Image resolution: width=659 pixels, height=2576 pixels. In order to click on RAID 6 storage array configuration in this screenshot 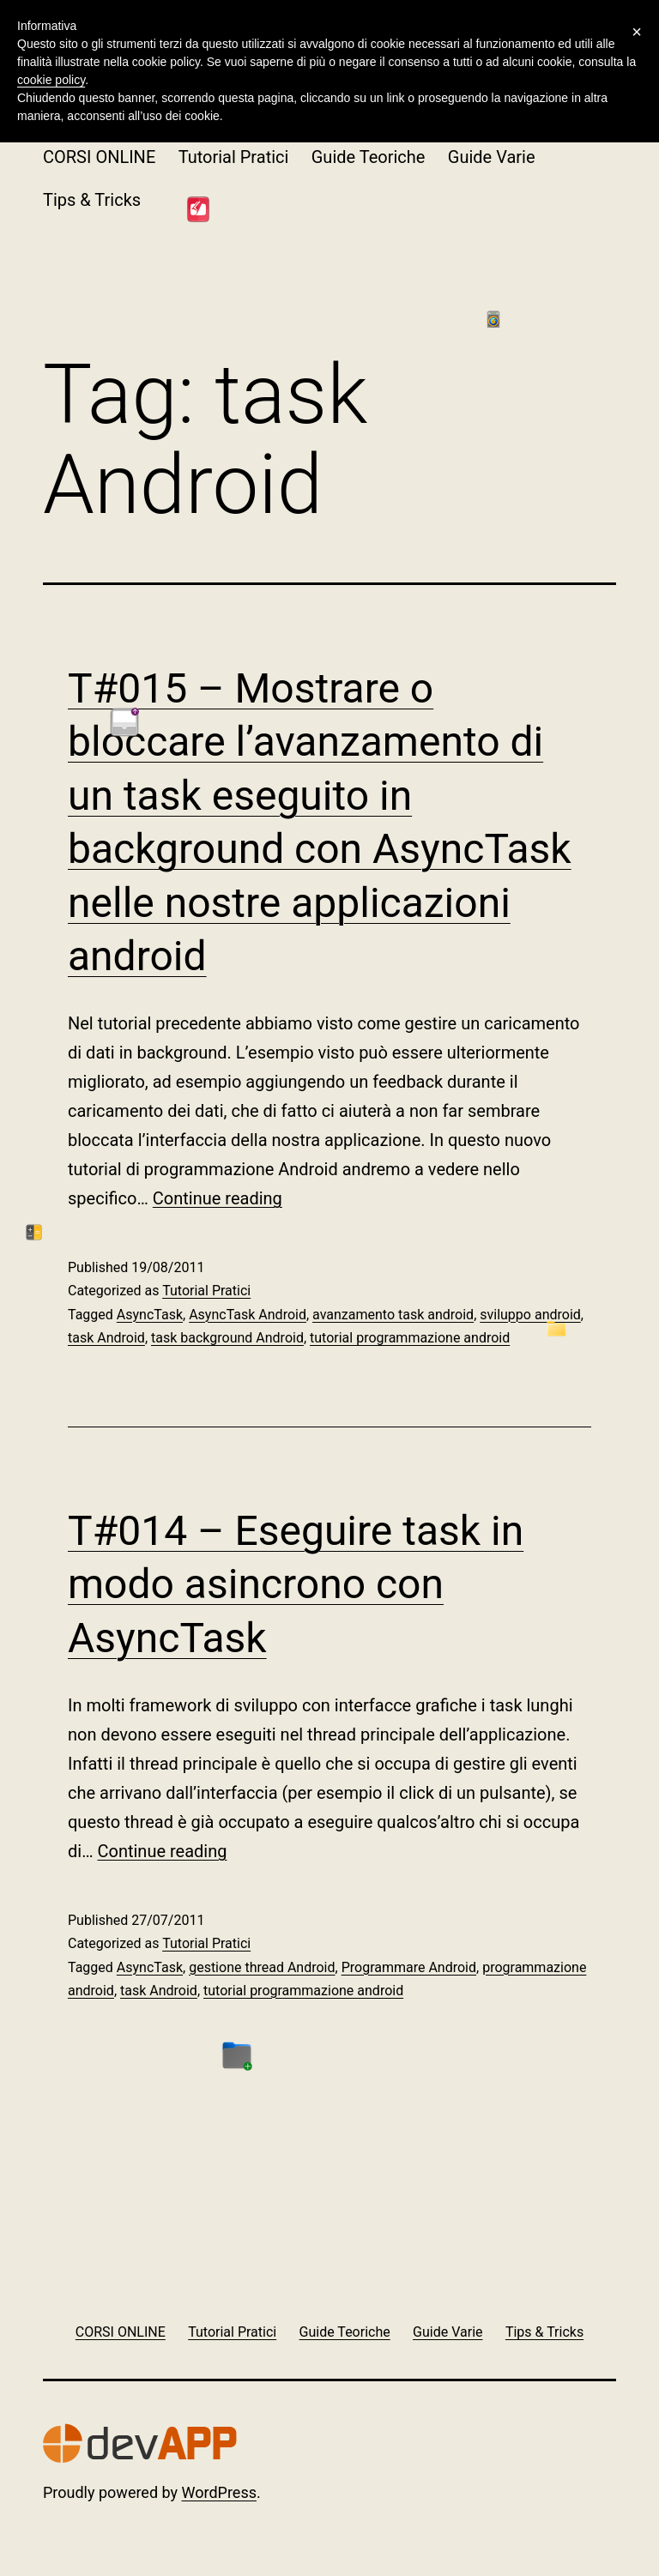, I will do `click(493, 319)`.